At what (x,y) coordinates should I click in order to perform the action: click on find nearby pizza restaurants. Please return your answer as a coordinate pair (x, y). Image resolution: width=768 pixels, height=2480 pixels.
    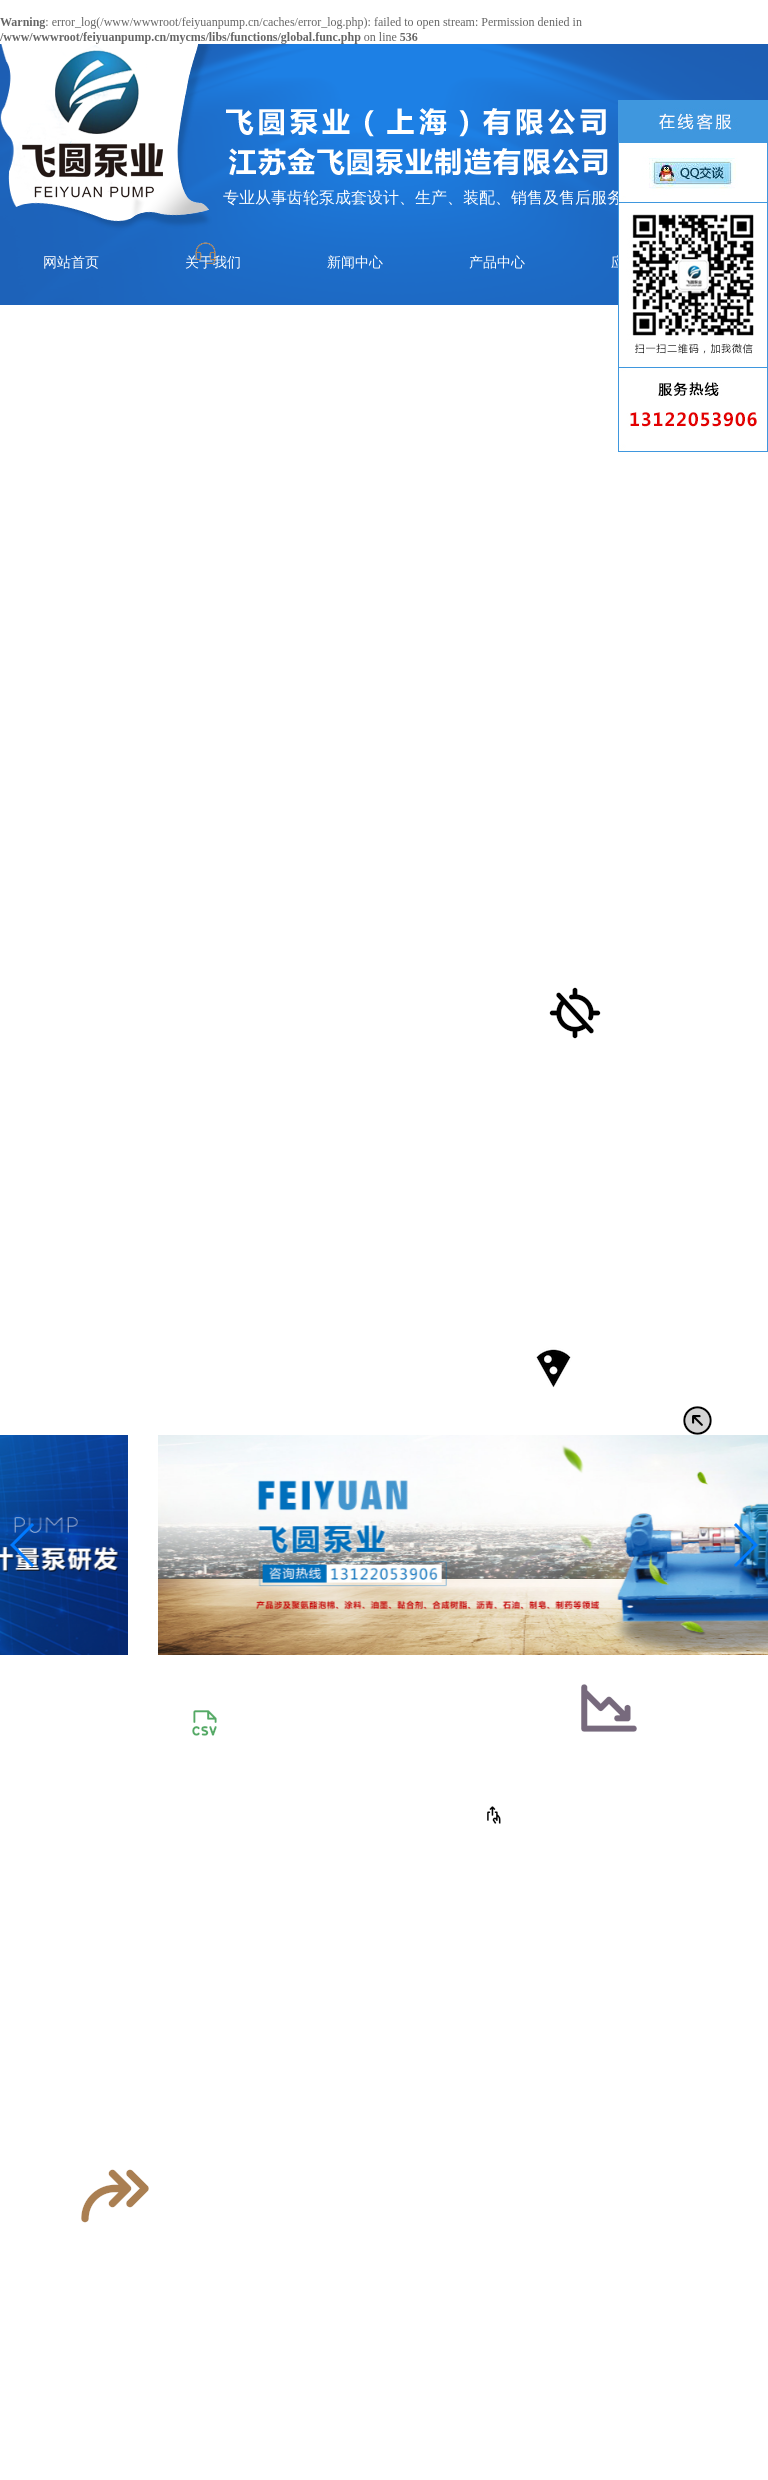
    Looking at the image, I should click on (553, 1368).